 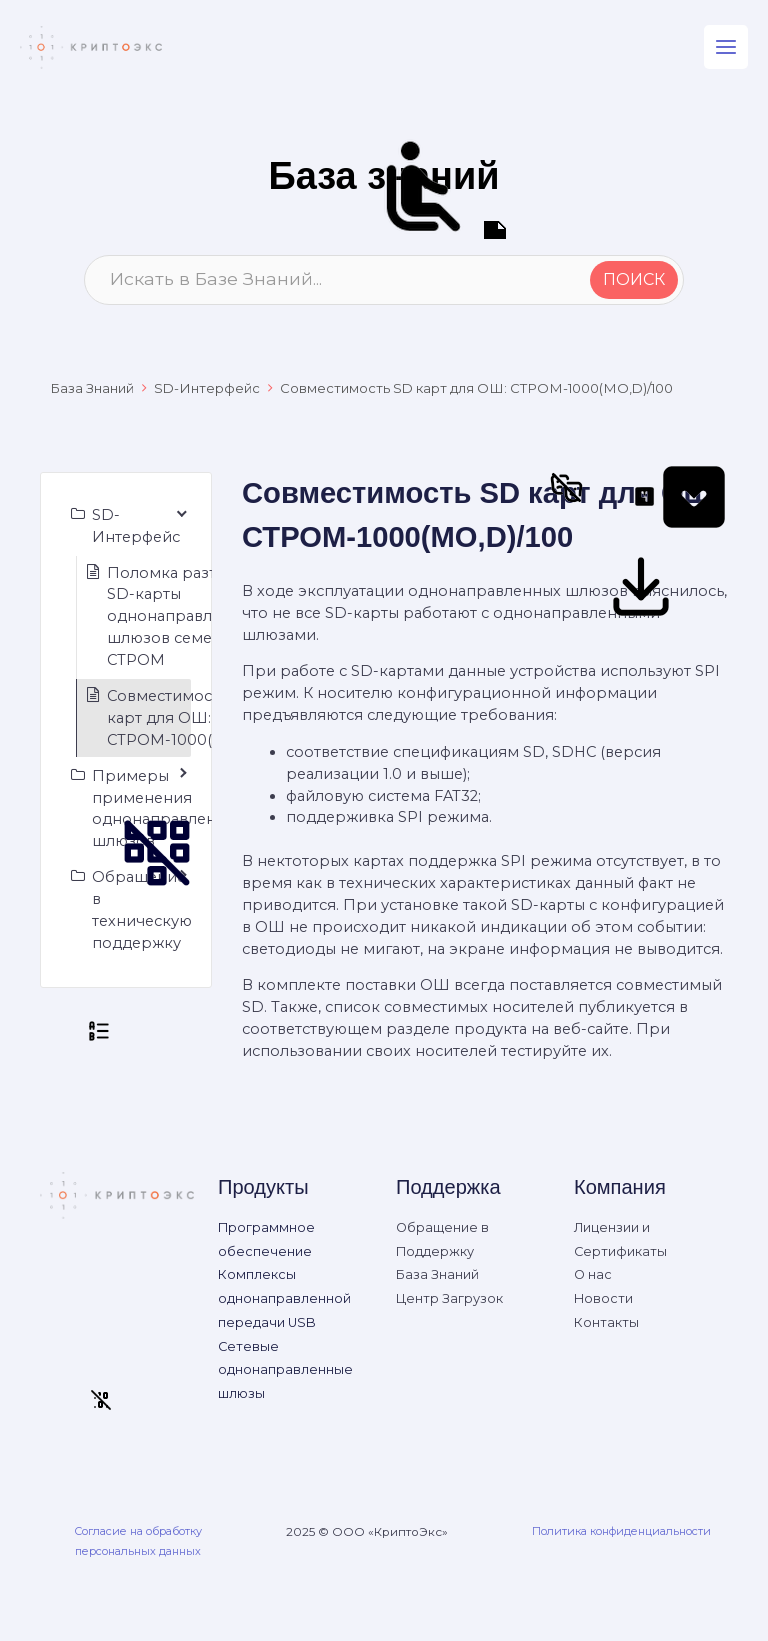 I want to click on download a file to your device, so click(x=641, y=585).